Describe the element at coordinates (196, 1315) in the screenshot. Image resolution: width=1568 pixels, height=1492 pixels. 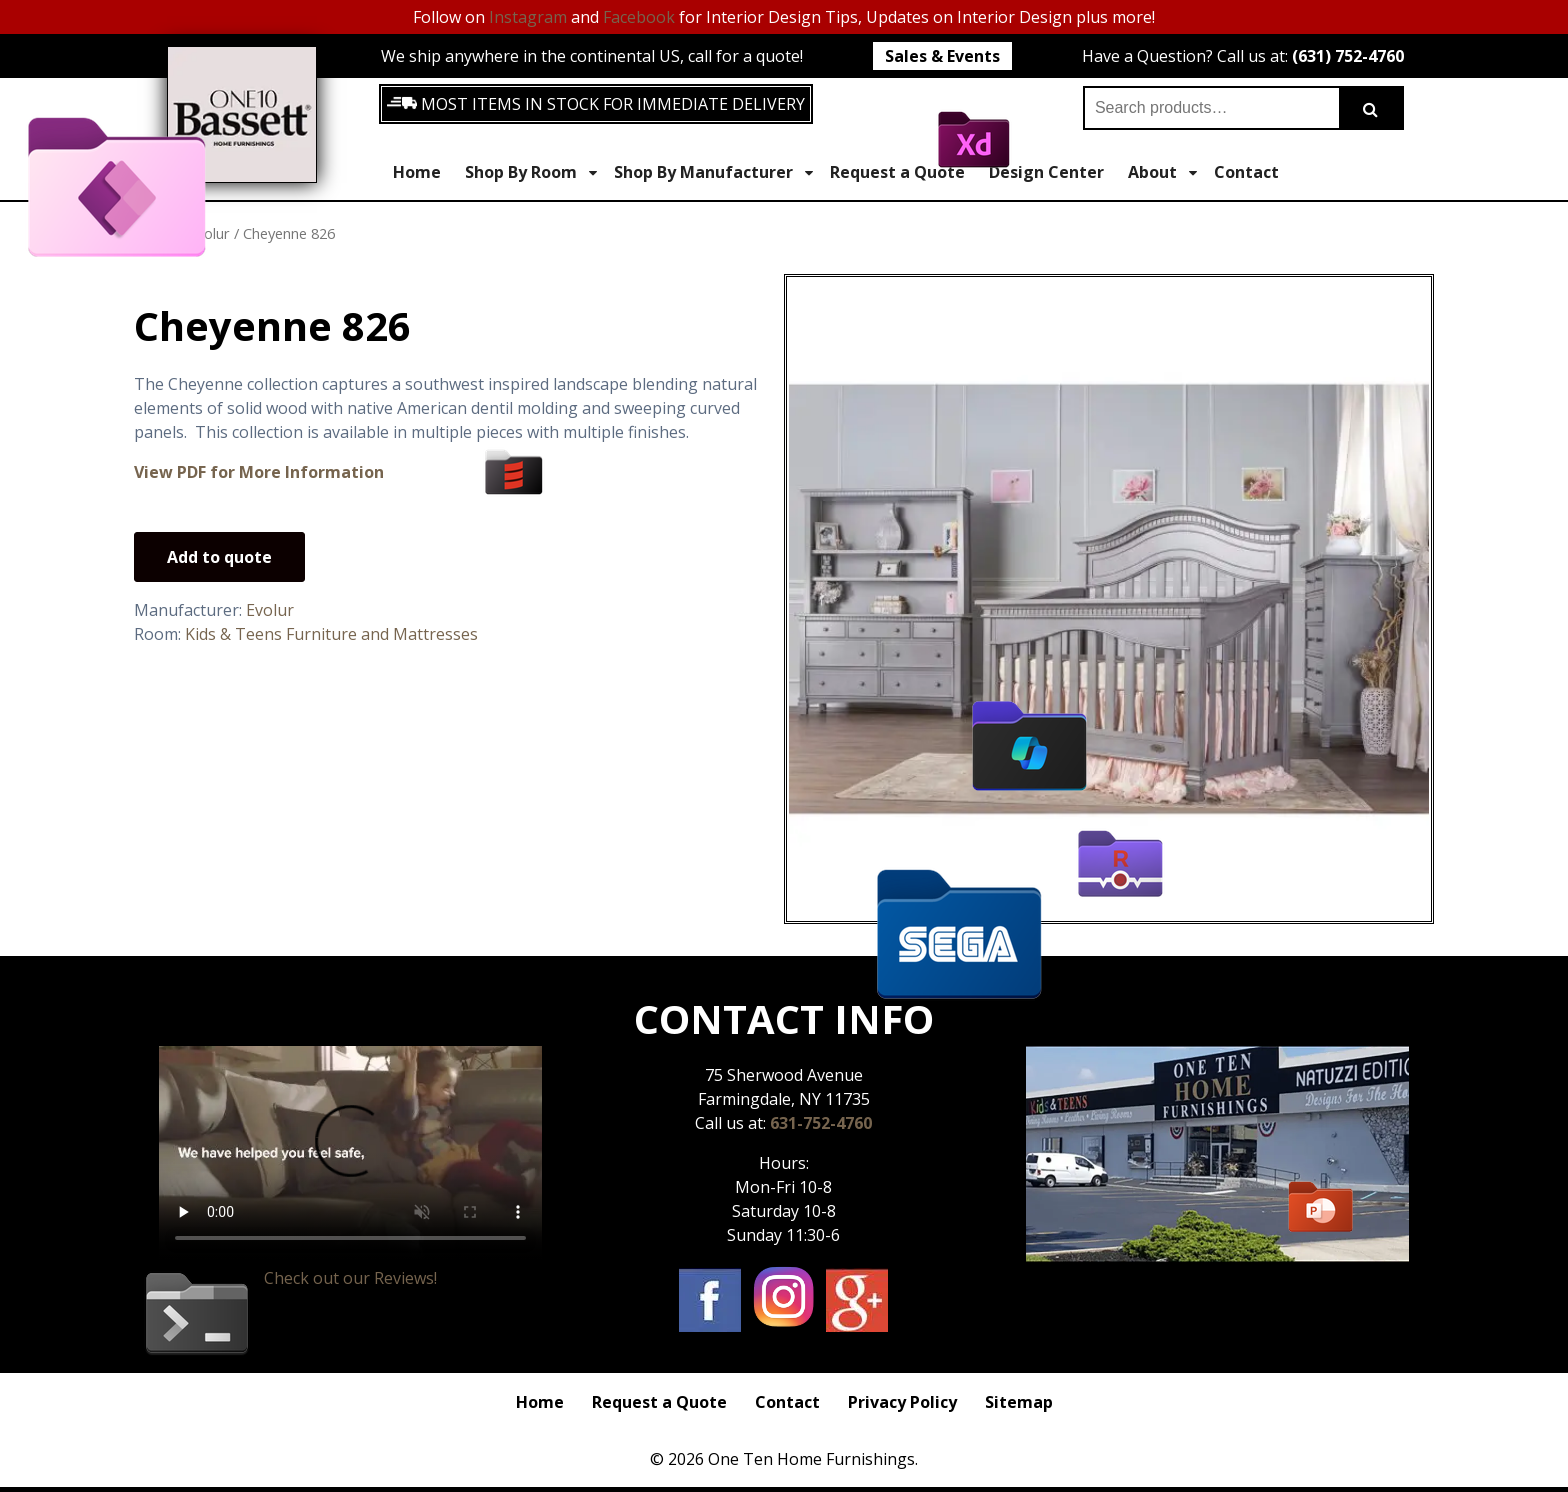
I see `open windows terminal projects folder` at that location.